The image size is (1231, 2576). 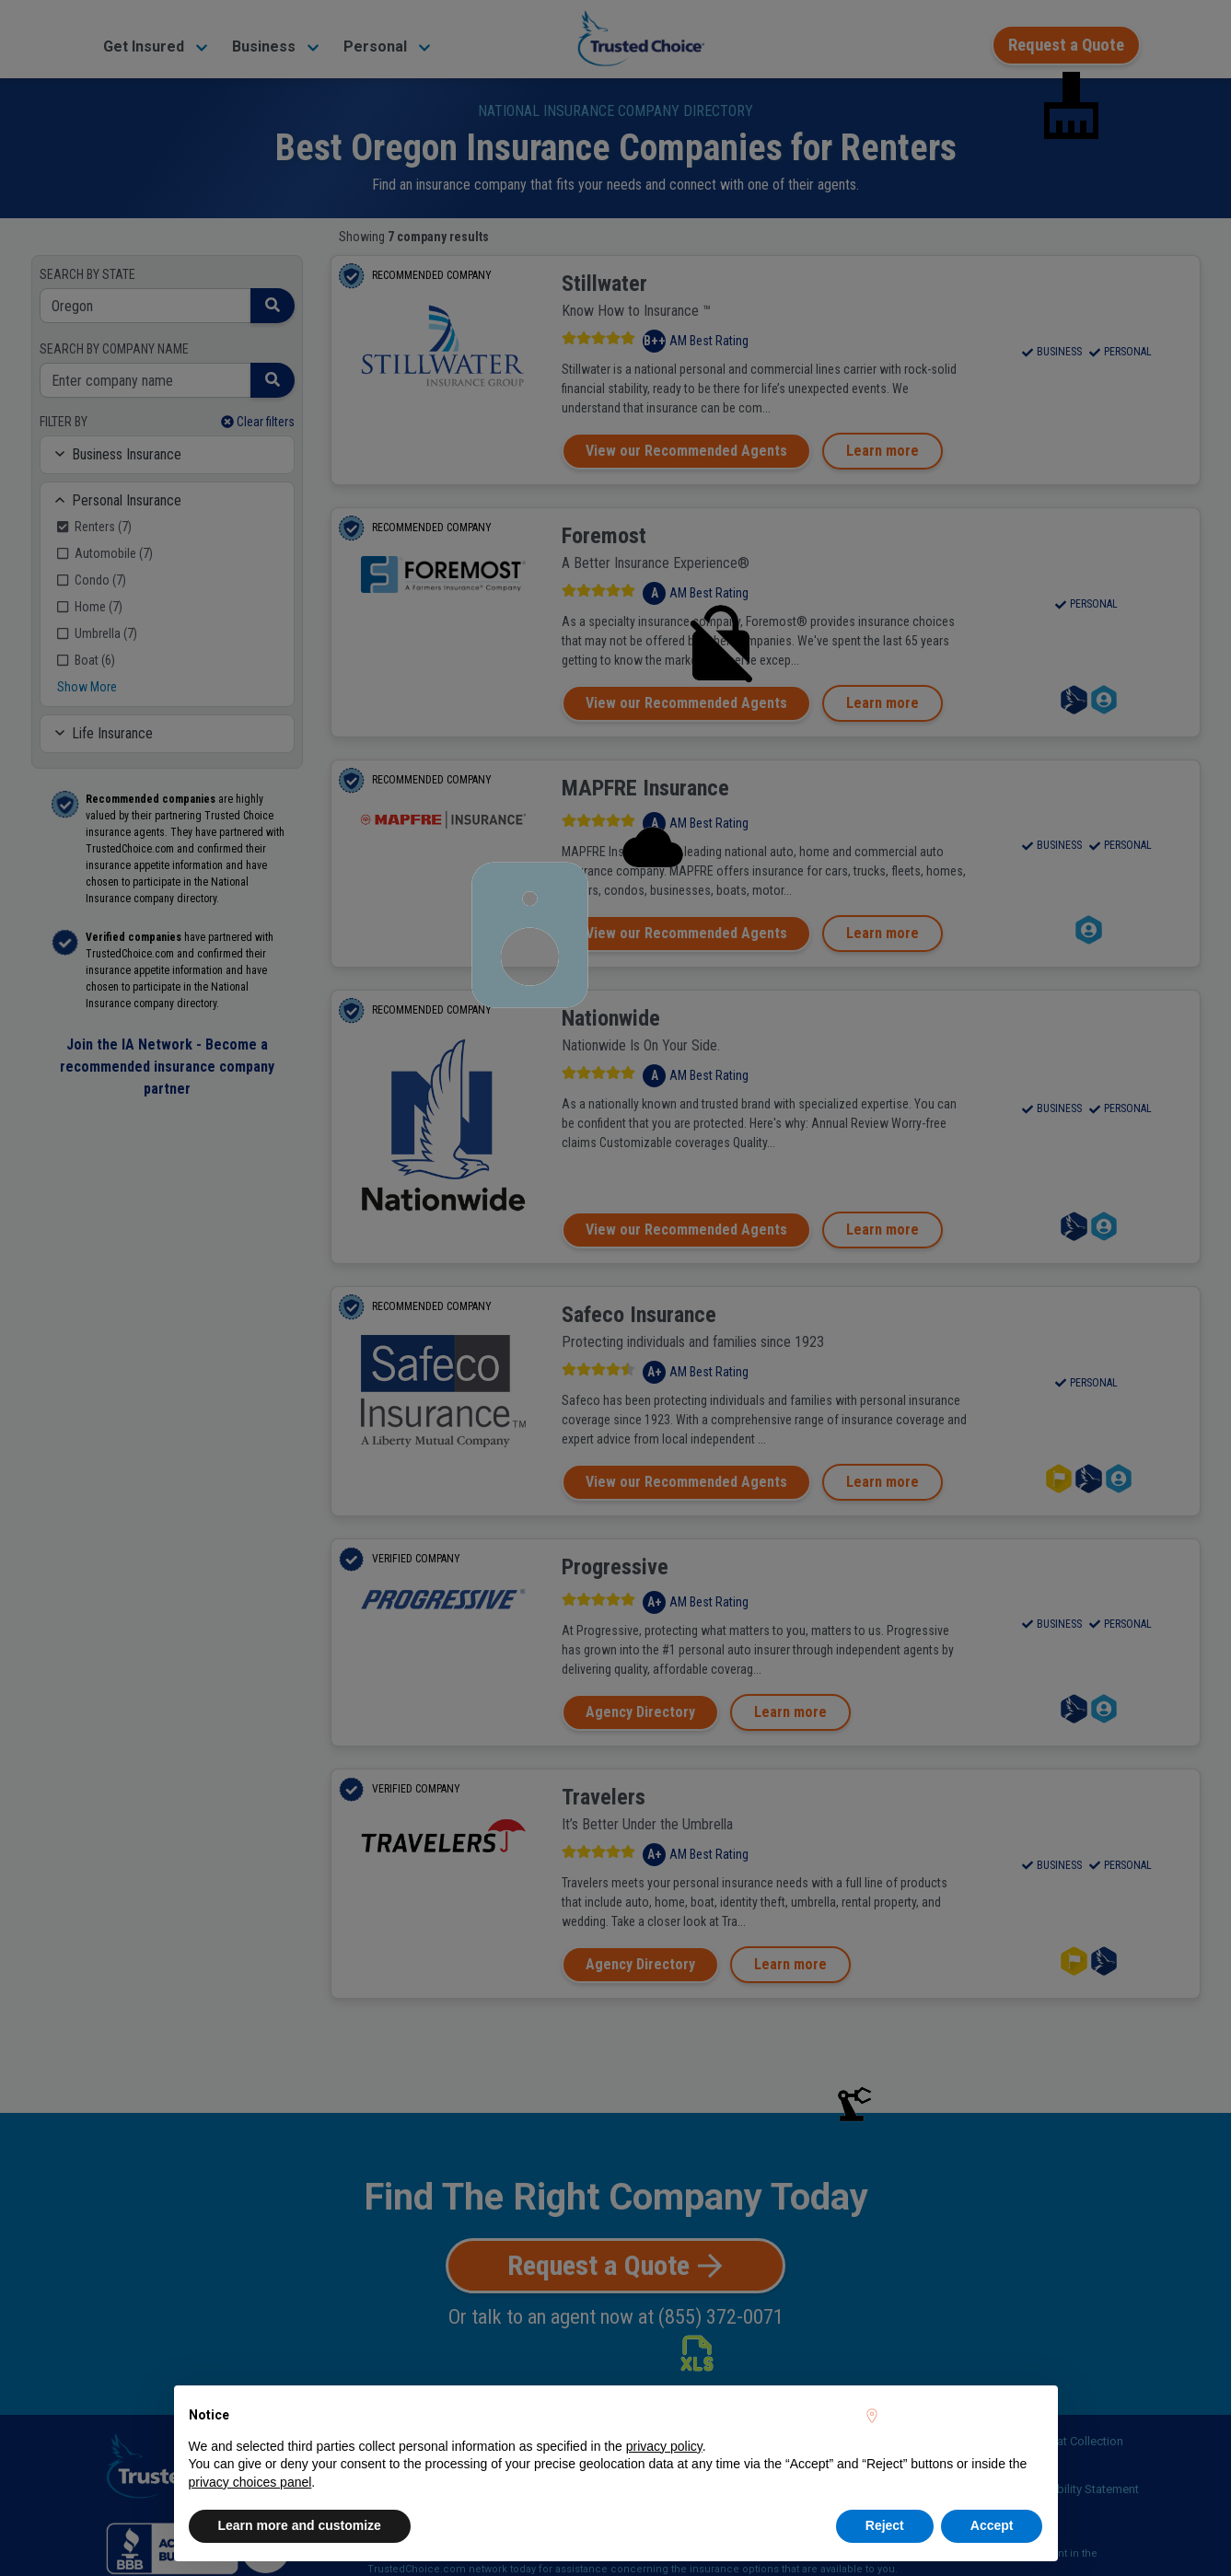 What do you see at coordinates (854, 2105) in the screenshot?
I see `access precision manufacturing settings` at bounding box center [854, 2105].